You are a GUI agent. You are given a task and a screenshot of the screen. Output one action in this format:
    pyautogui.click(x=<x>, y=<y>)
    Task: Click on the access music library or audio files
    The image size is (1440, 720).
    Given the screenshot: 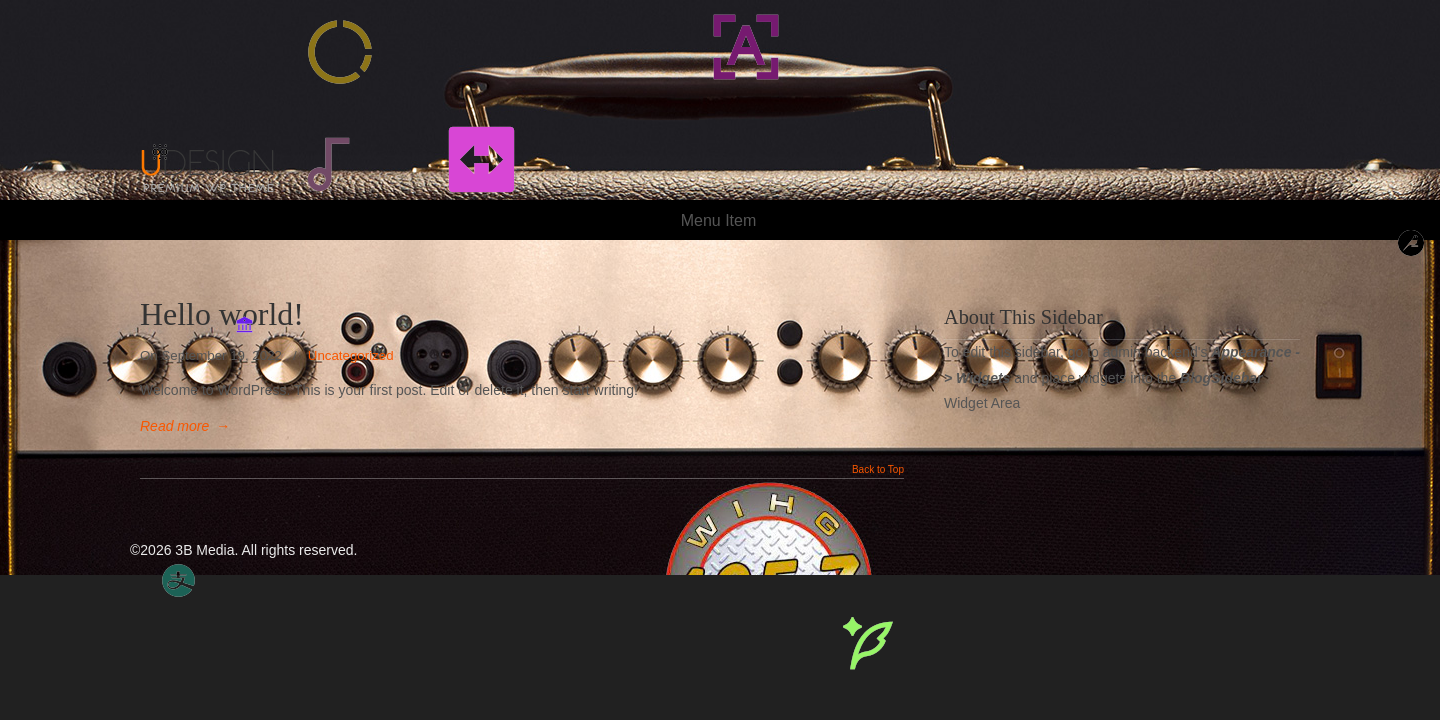 What is the action you would take?
    pyautogui.click(x=325, y=164)
    